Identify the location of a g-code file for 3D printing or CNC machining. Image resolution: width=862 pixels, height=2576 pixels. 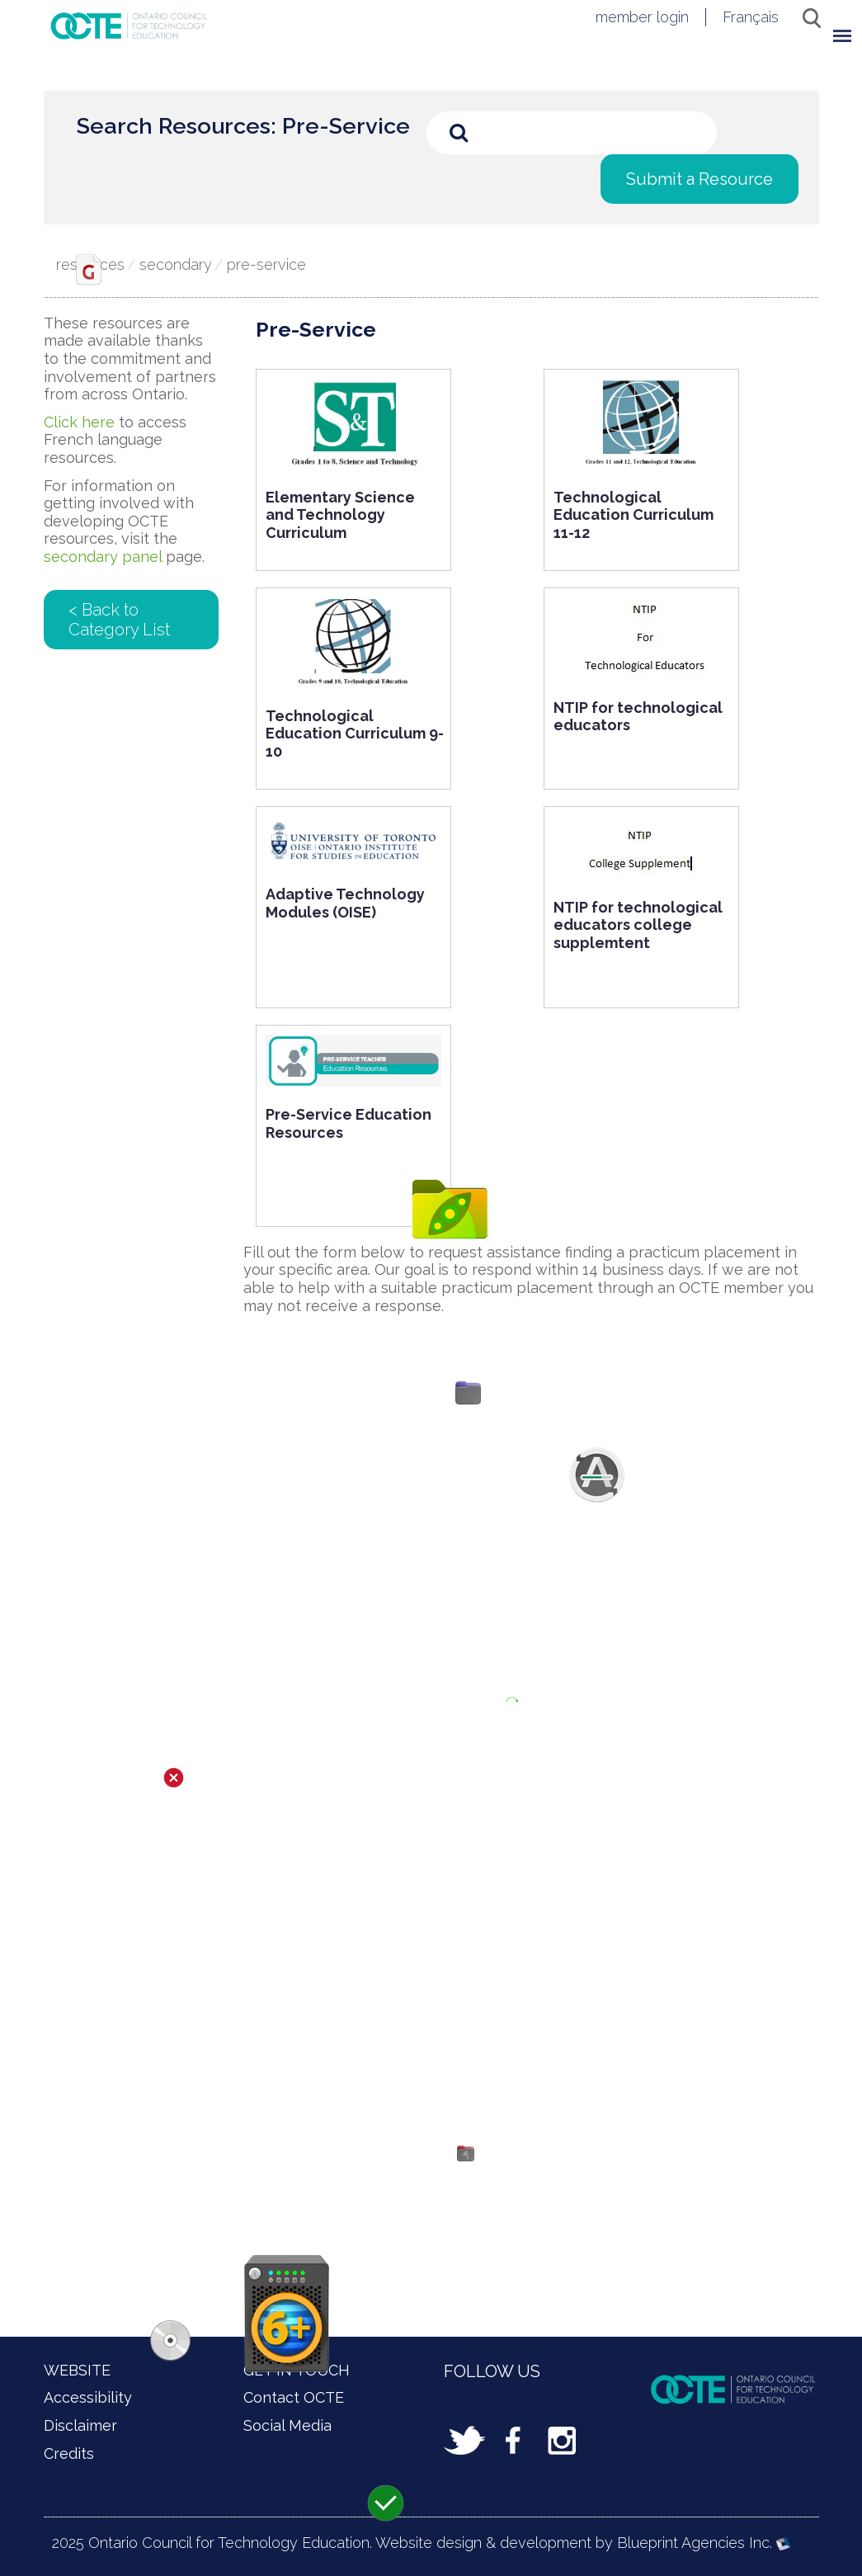
(88, 269).